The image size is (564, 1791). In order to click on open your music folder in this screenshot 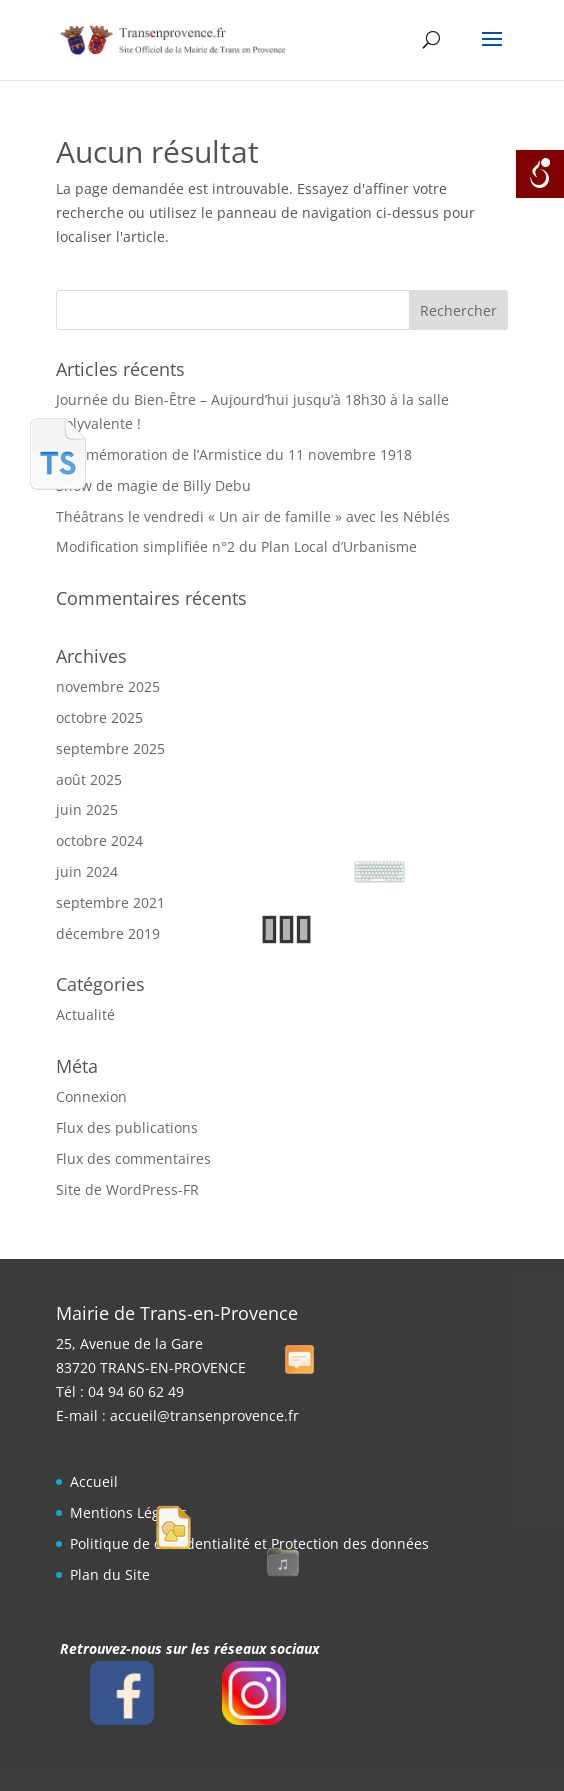, I will do `click(283, 1562)`.